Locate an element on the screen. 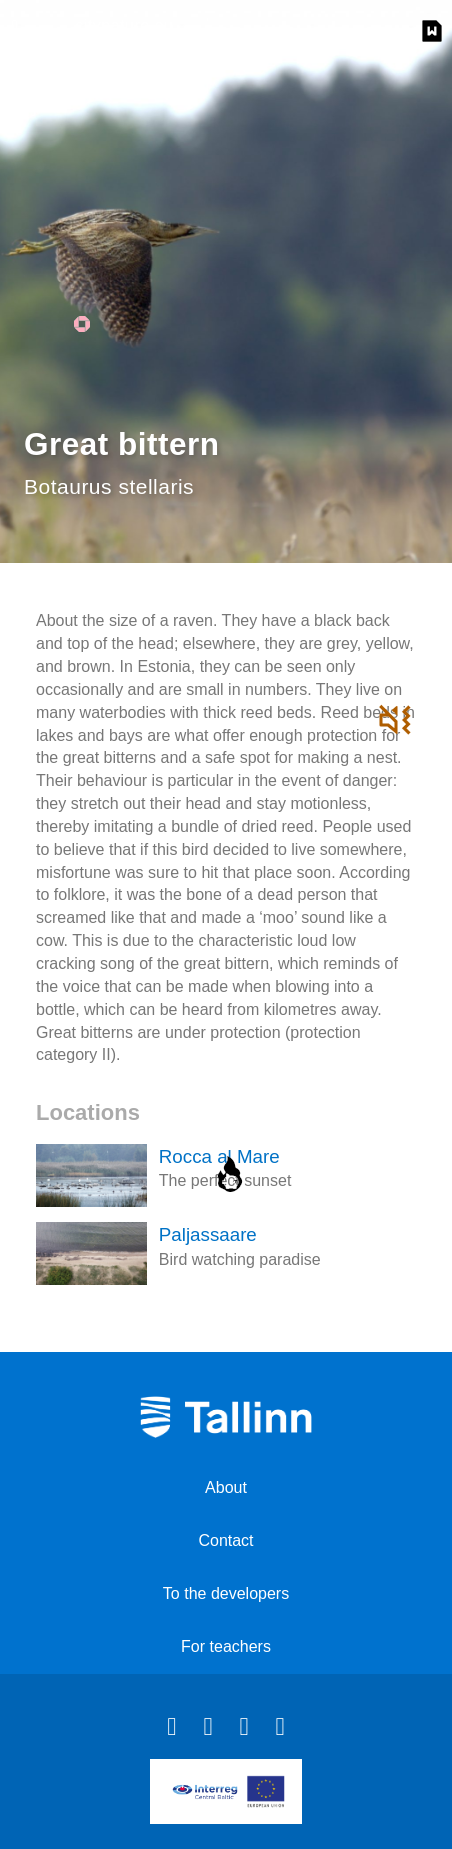 Image resolution: width=452 pixels, height=1849 pixels. open the Chase banking app is located at coordinates (82, 324).